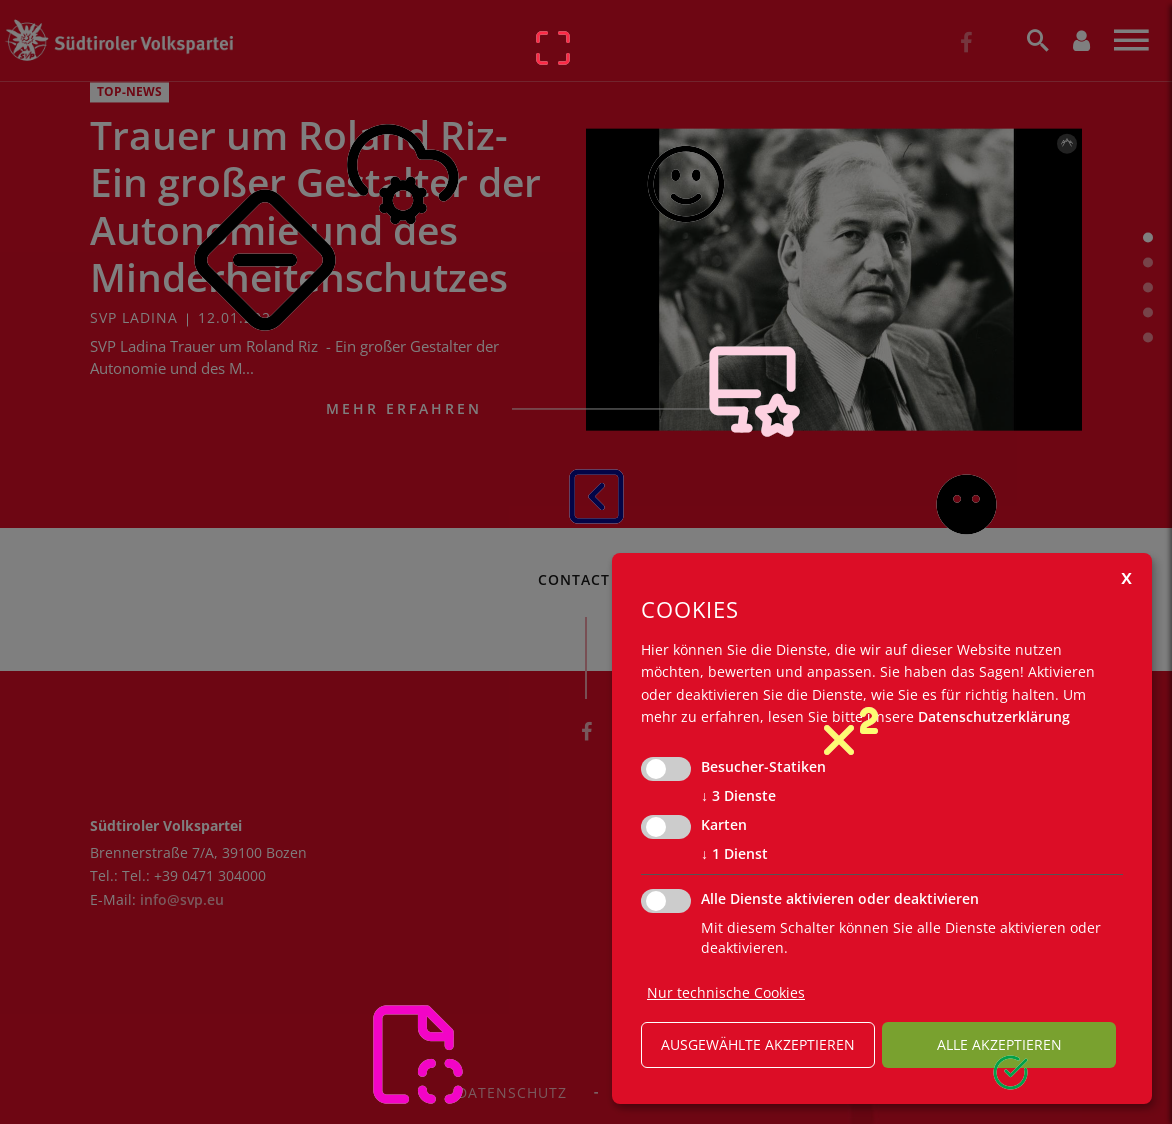 The height and width of the screenshot is (1124, 1172). What do you see at coordinates (413, 1054) in the screenshot?
I see `scan a document` at bounding box center [413, 1054].